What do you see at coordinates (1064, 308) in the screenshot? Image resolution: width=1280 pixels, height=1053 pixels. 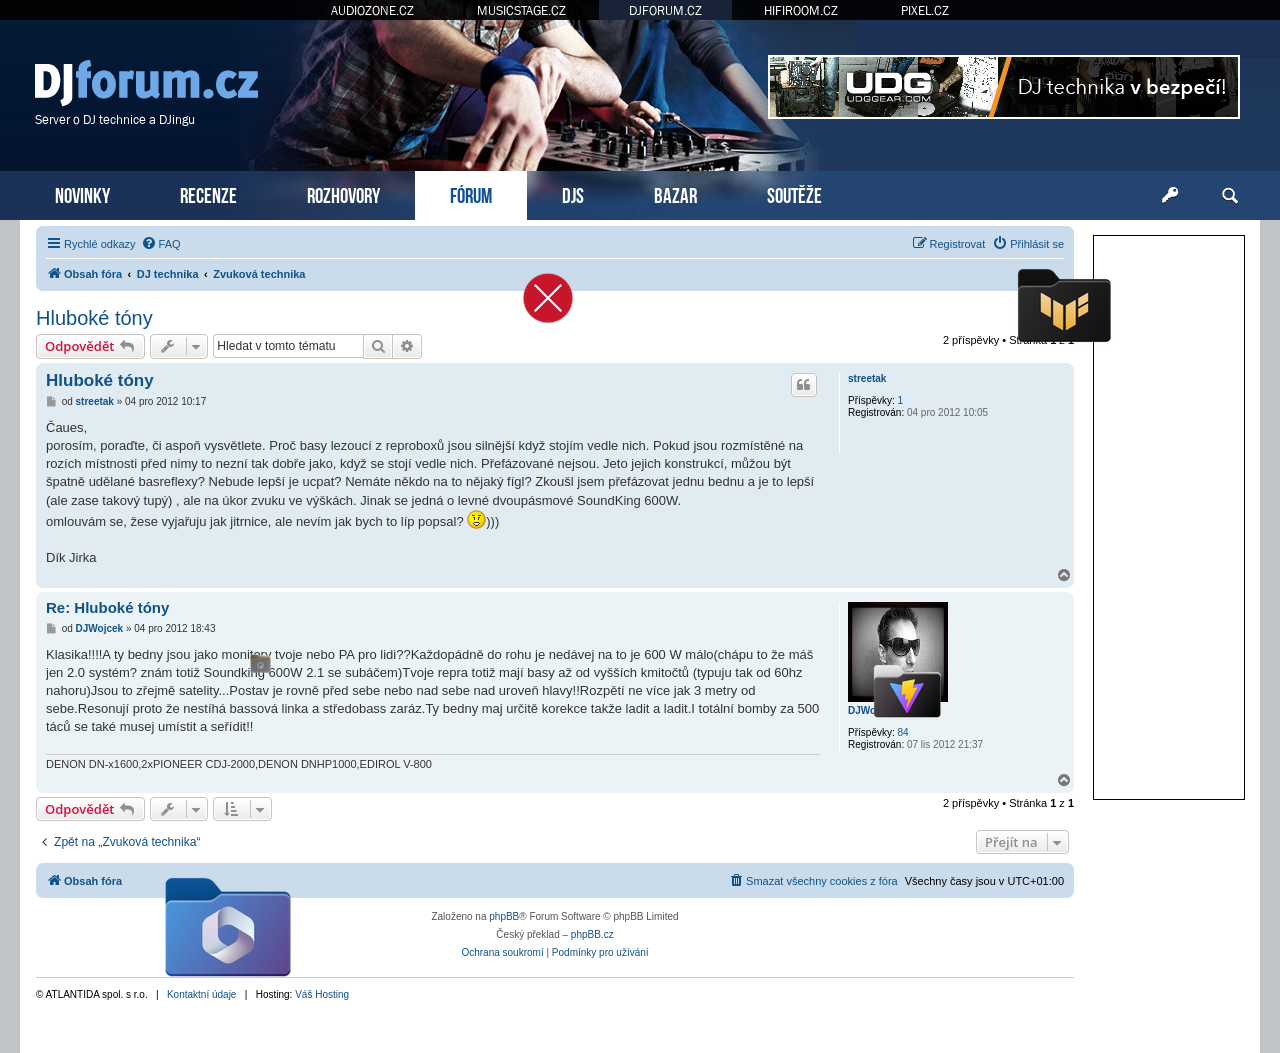 I see `folder for ASUS TUF gaming files or applications` at bounding box center [1064, 308].